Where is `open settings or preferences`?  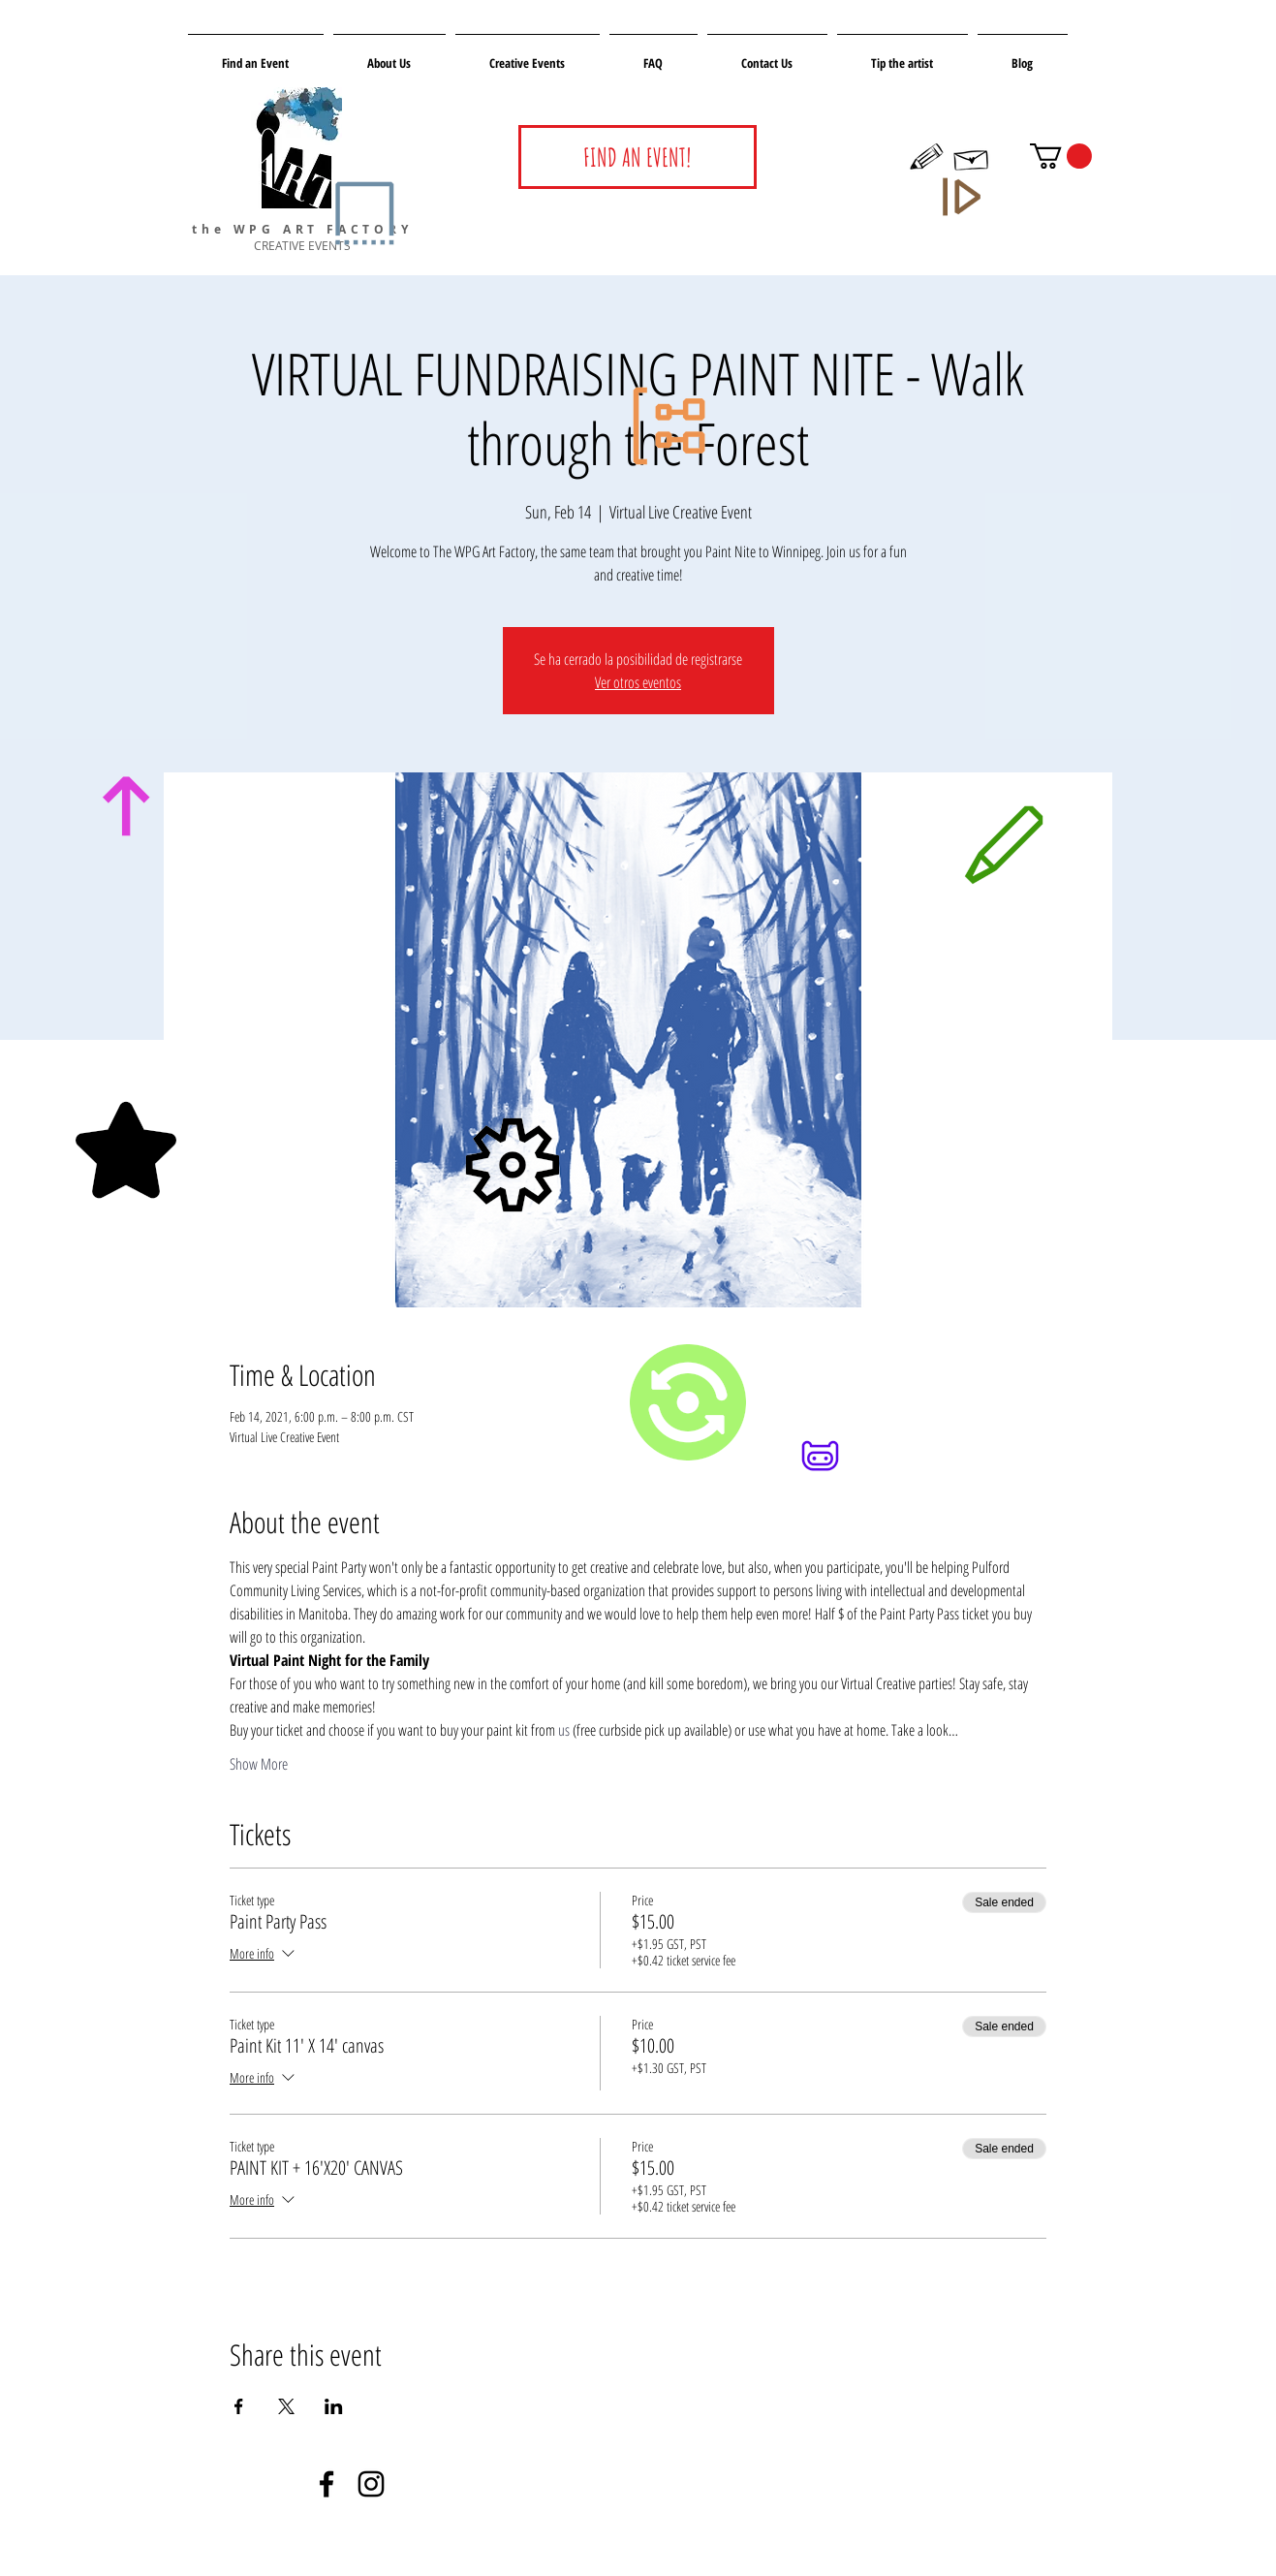 open settings or preferences is located at coordinates (513, 1165).